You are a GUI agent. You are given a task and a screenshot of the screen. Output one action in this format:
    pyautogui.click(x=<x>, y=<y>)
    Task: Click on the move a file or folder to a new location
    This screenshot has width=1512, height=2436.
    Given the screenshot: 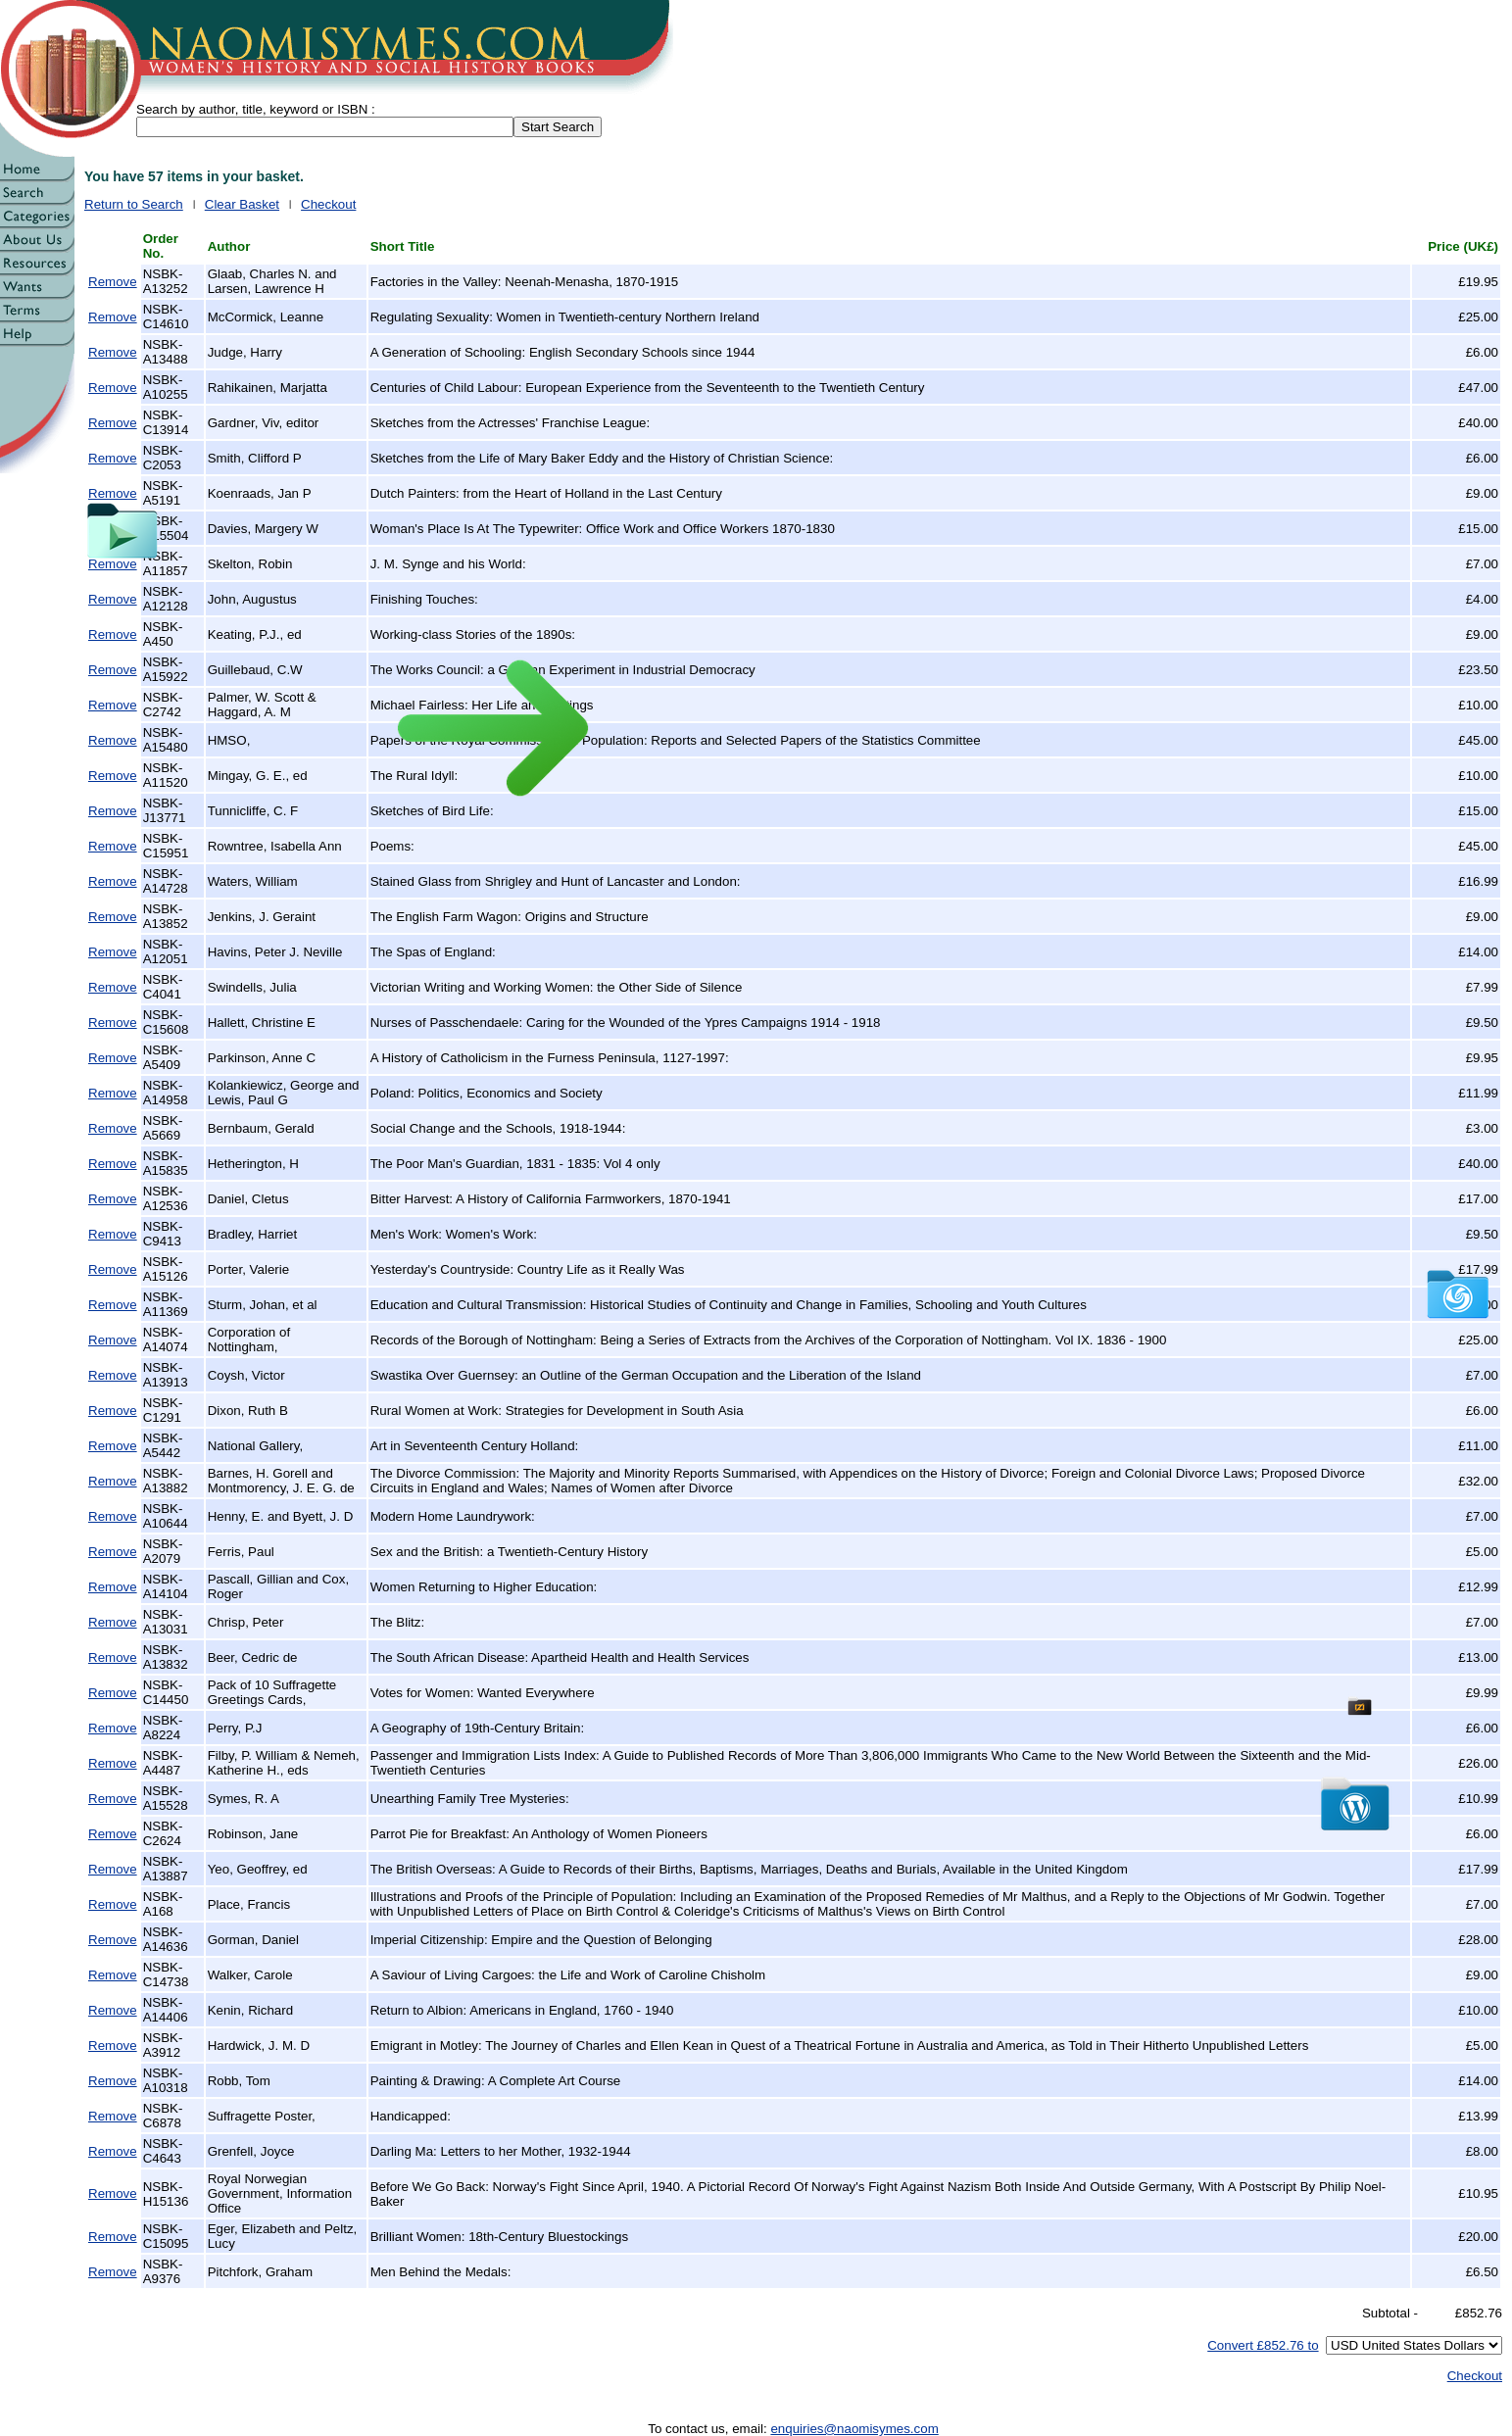 What is the action you would take?
    pyautogui.click(x=493, y=728)
    